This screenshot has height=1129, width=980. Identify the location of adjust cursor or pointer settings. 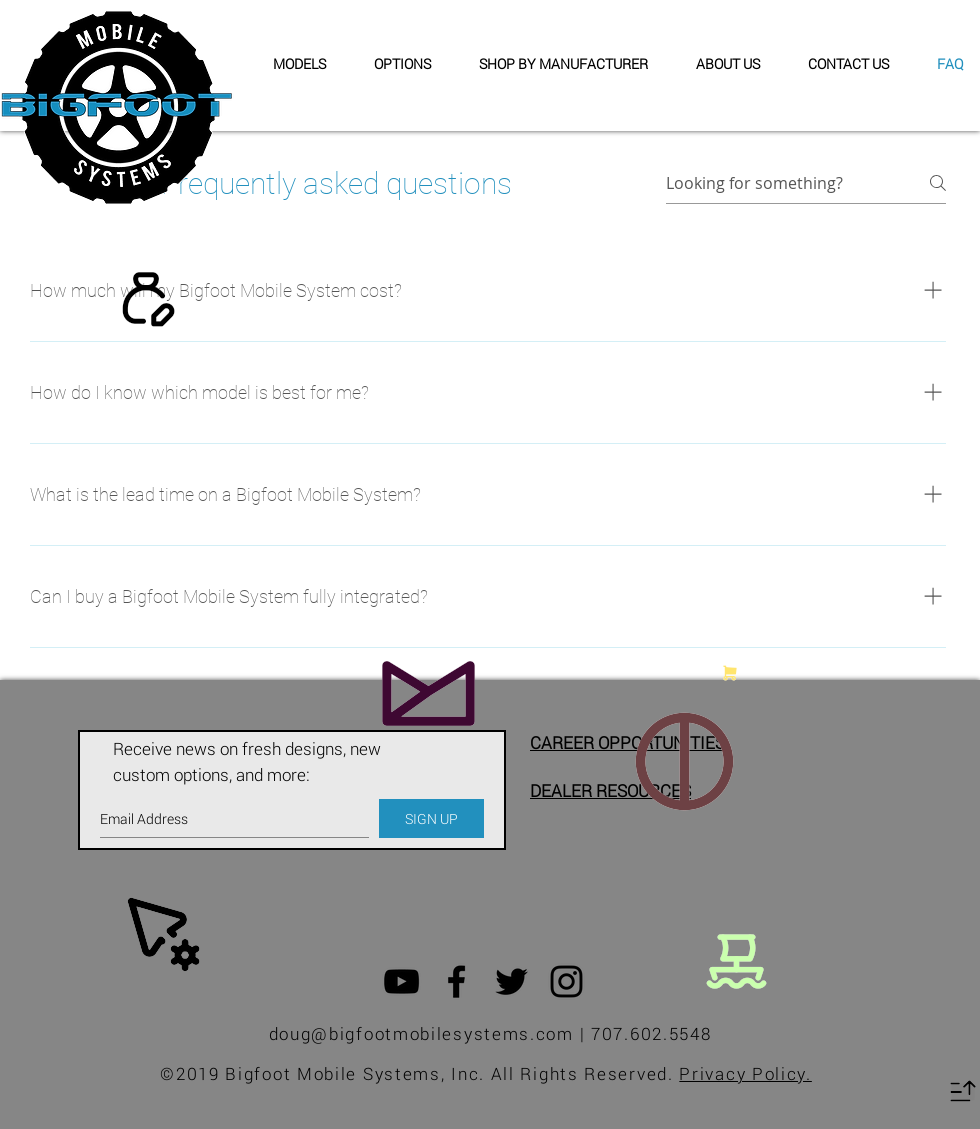
(160, 930).